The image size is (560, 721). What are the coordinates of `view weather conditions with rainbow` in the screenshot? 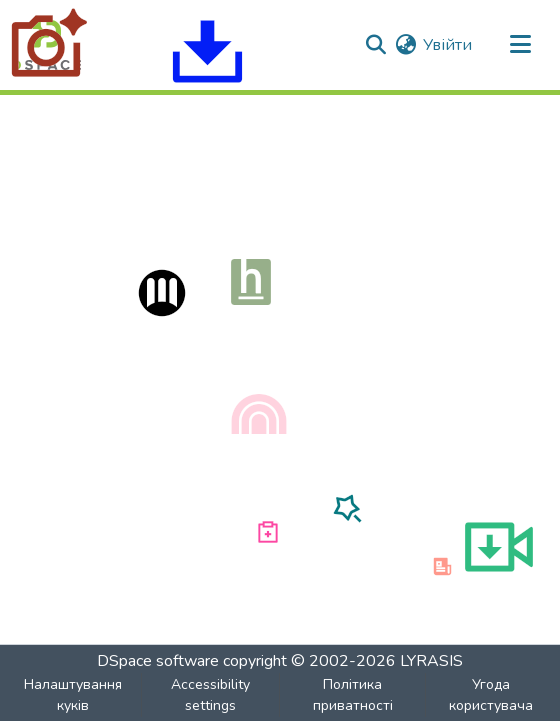 It's located at (259, 414).